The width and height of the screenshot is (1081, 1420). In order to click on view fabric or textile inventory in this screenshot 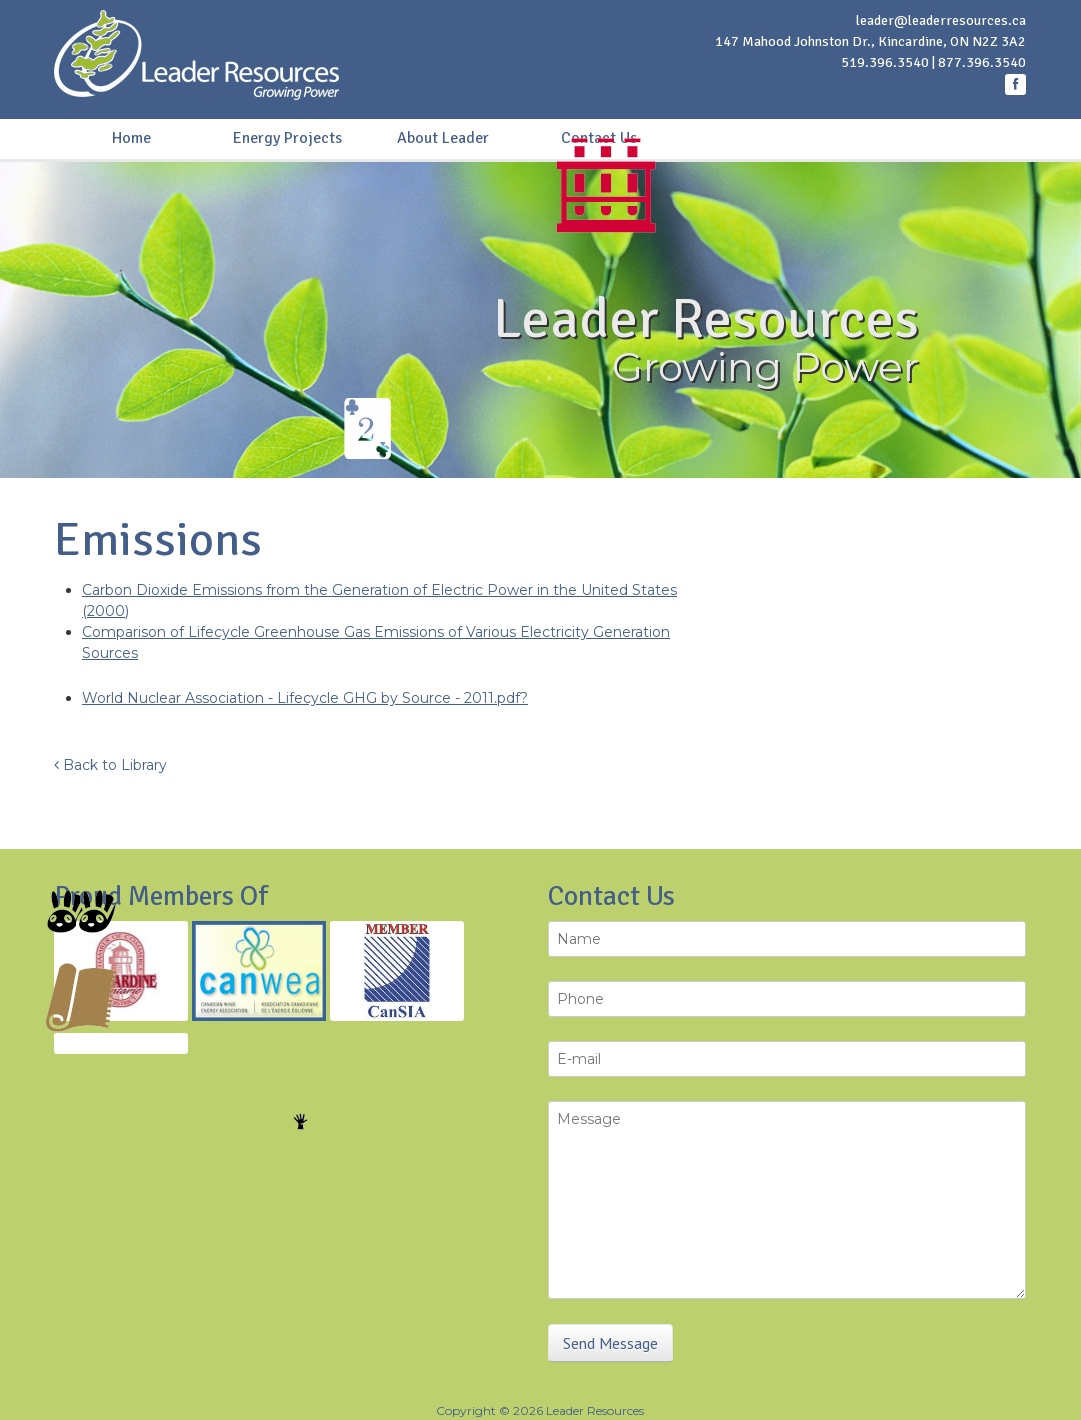, I will do `click(81, 997)`.